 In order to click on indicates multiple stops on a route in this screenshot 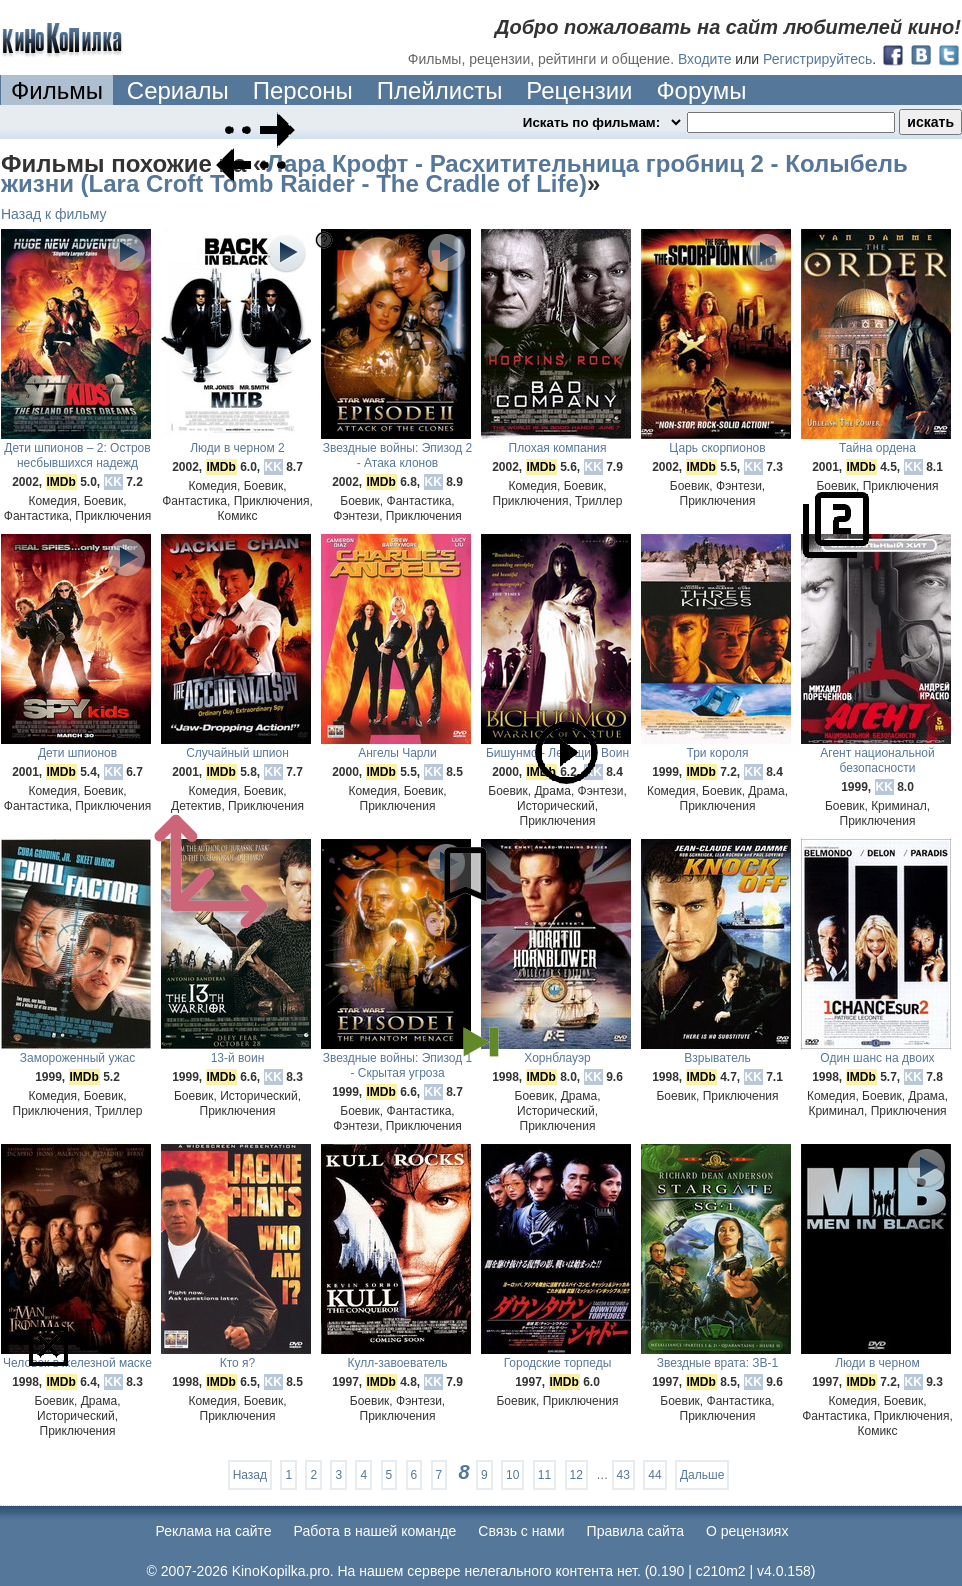, I will do `click(255, 147)`.